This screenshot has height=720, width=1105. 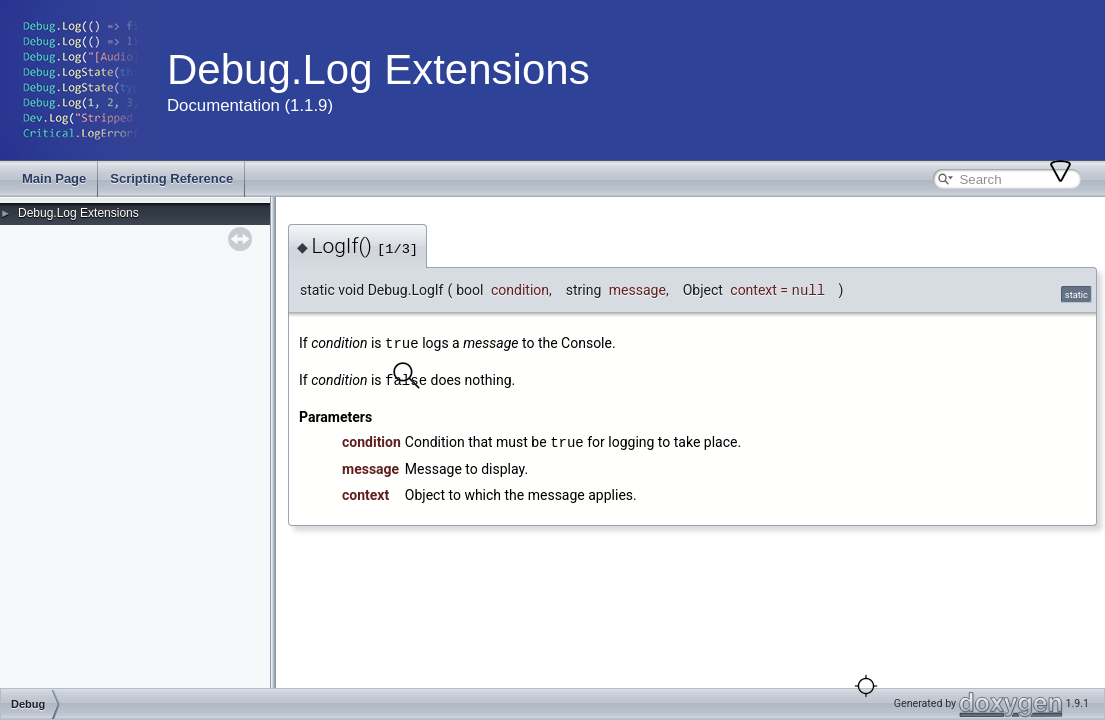 I want to click on indicates a cone or triangular marker, so click(x=1060, y=171).